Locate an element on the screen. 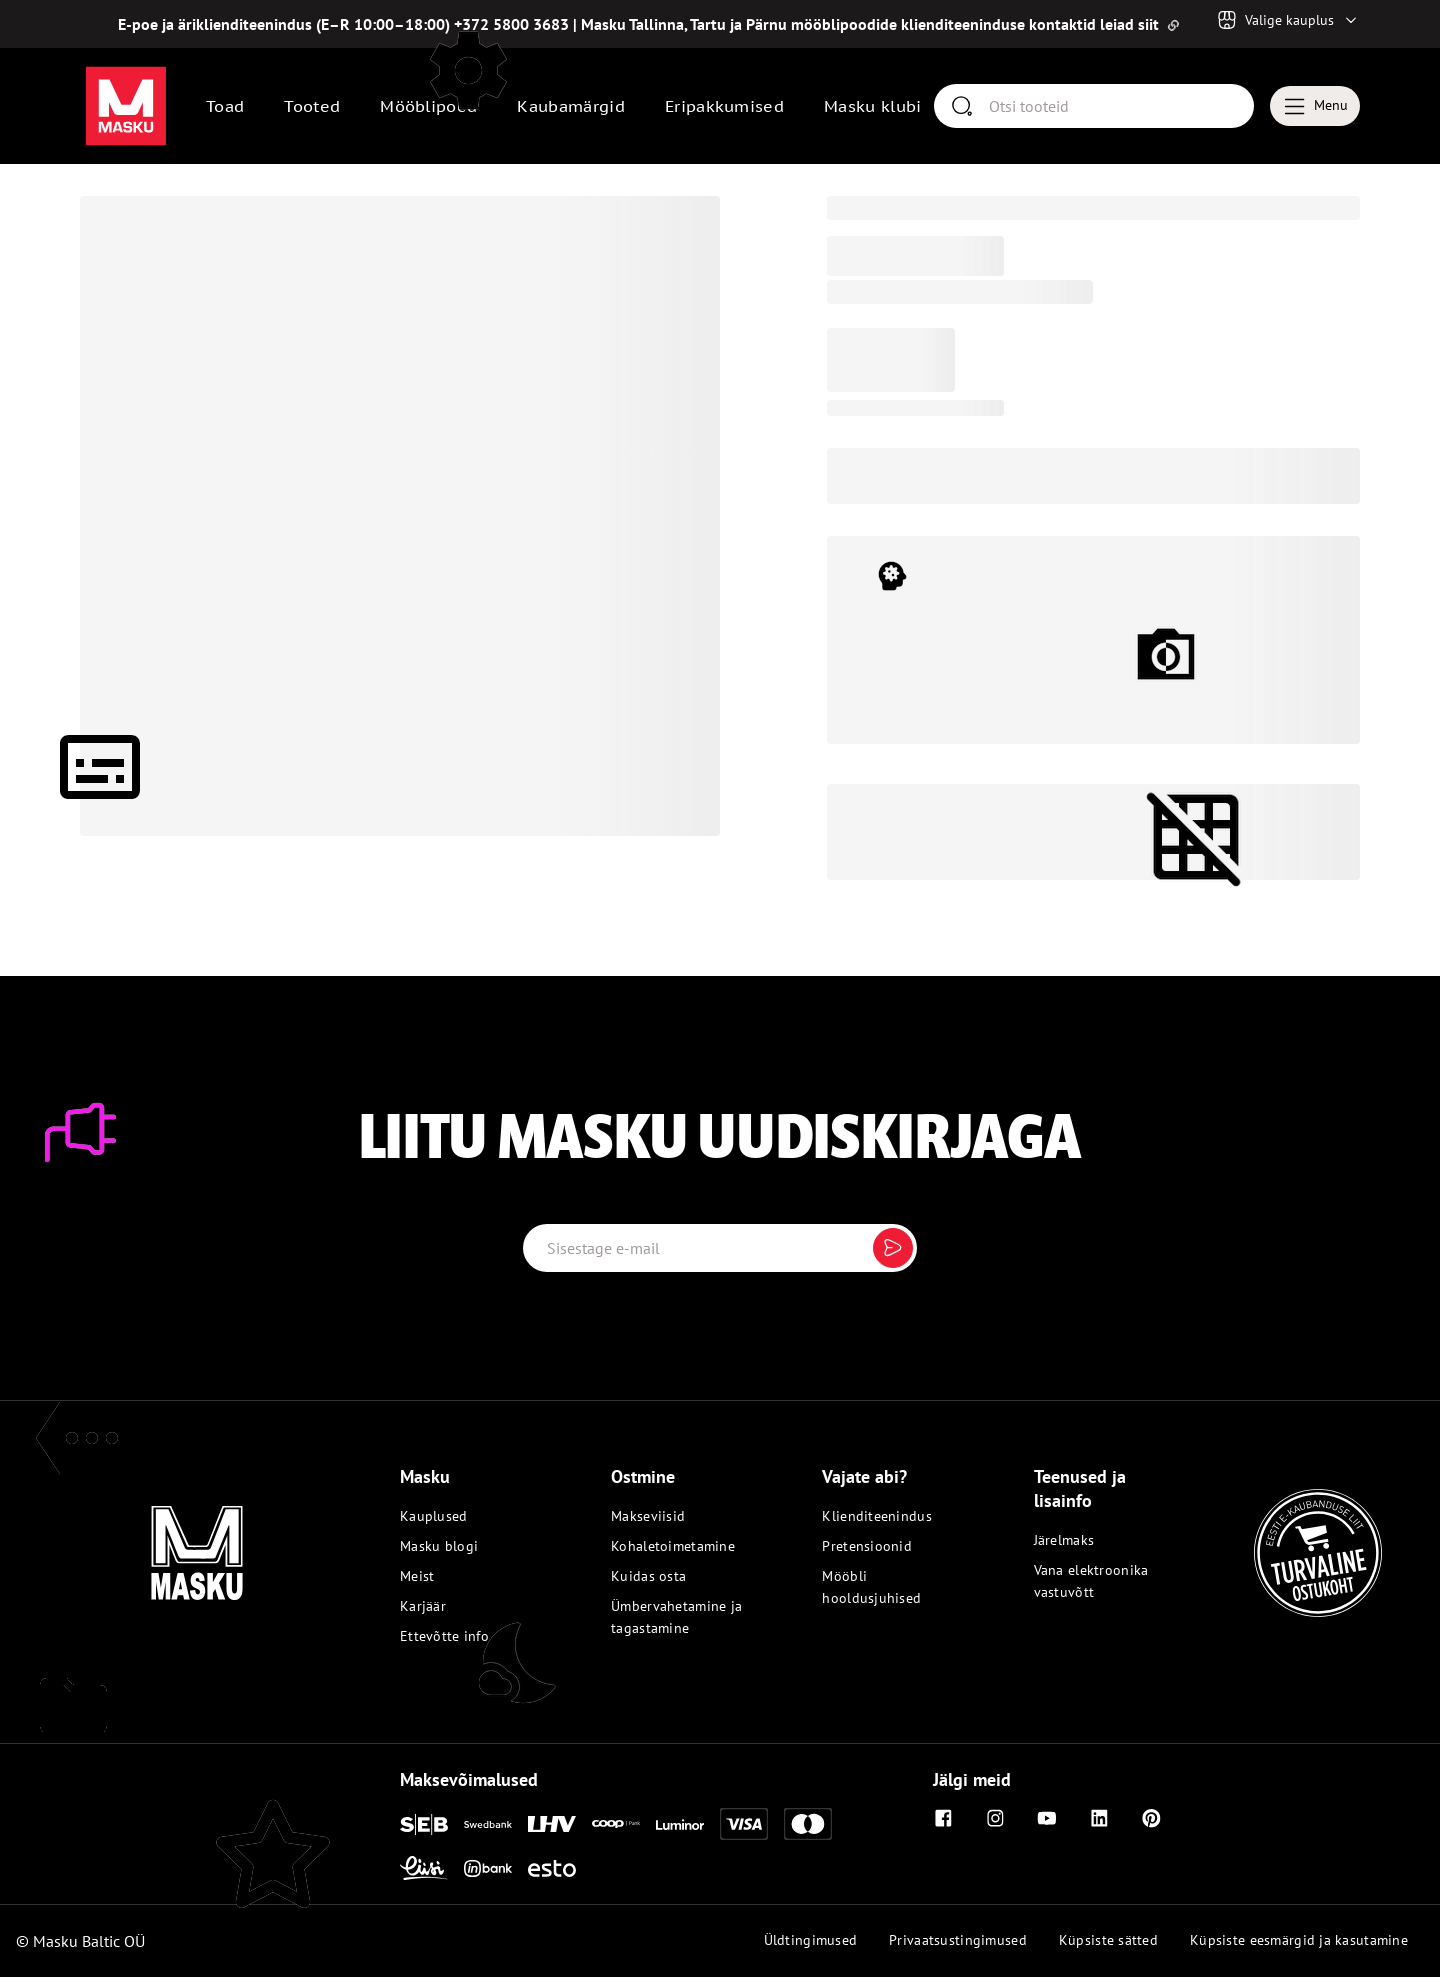  view more options or actions is located at coordinates (84, 1438).